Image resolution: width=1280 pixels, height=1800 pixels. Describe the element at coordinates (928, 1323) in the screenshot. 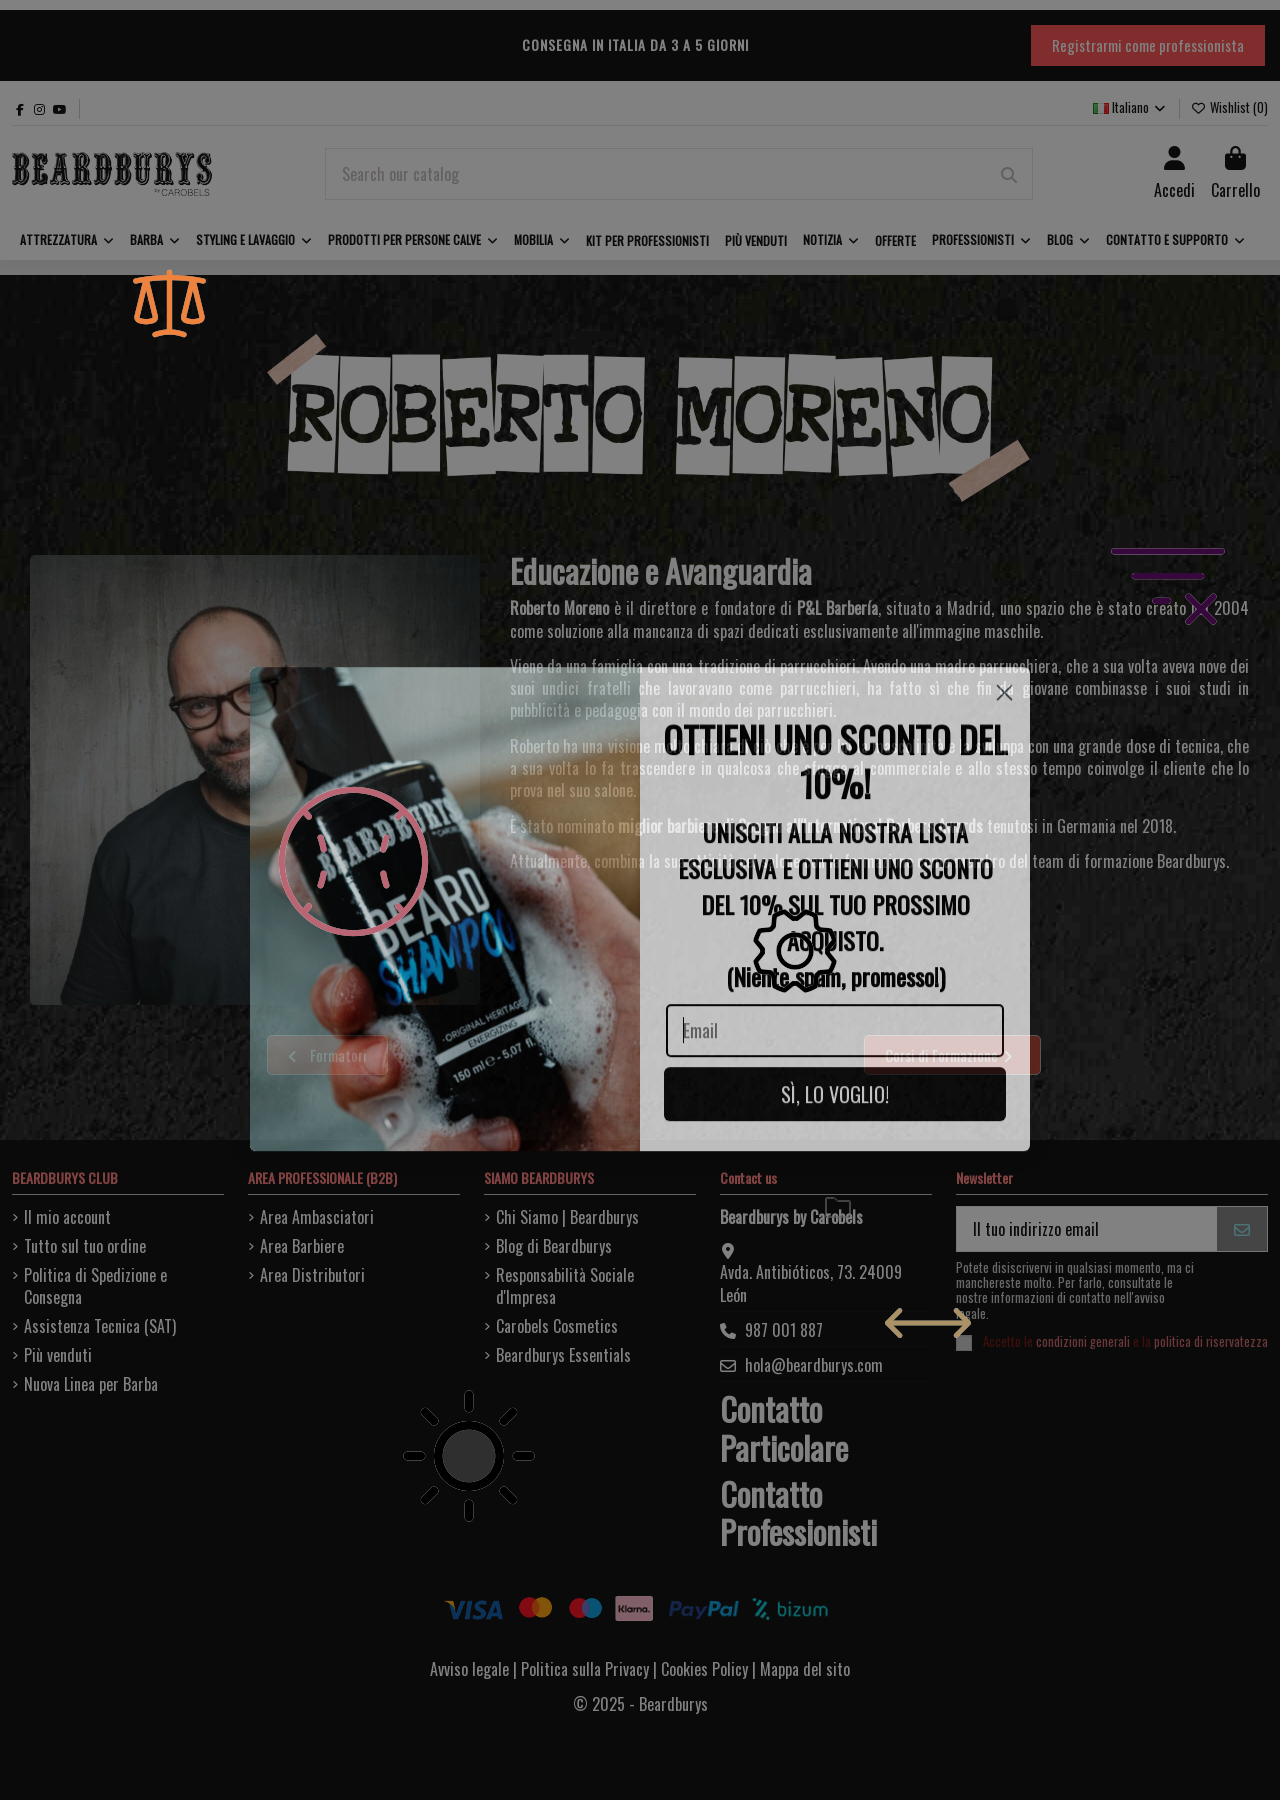

I see `adjust horizontal spacing or width` at that location.